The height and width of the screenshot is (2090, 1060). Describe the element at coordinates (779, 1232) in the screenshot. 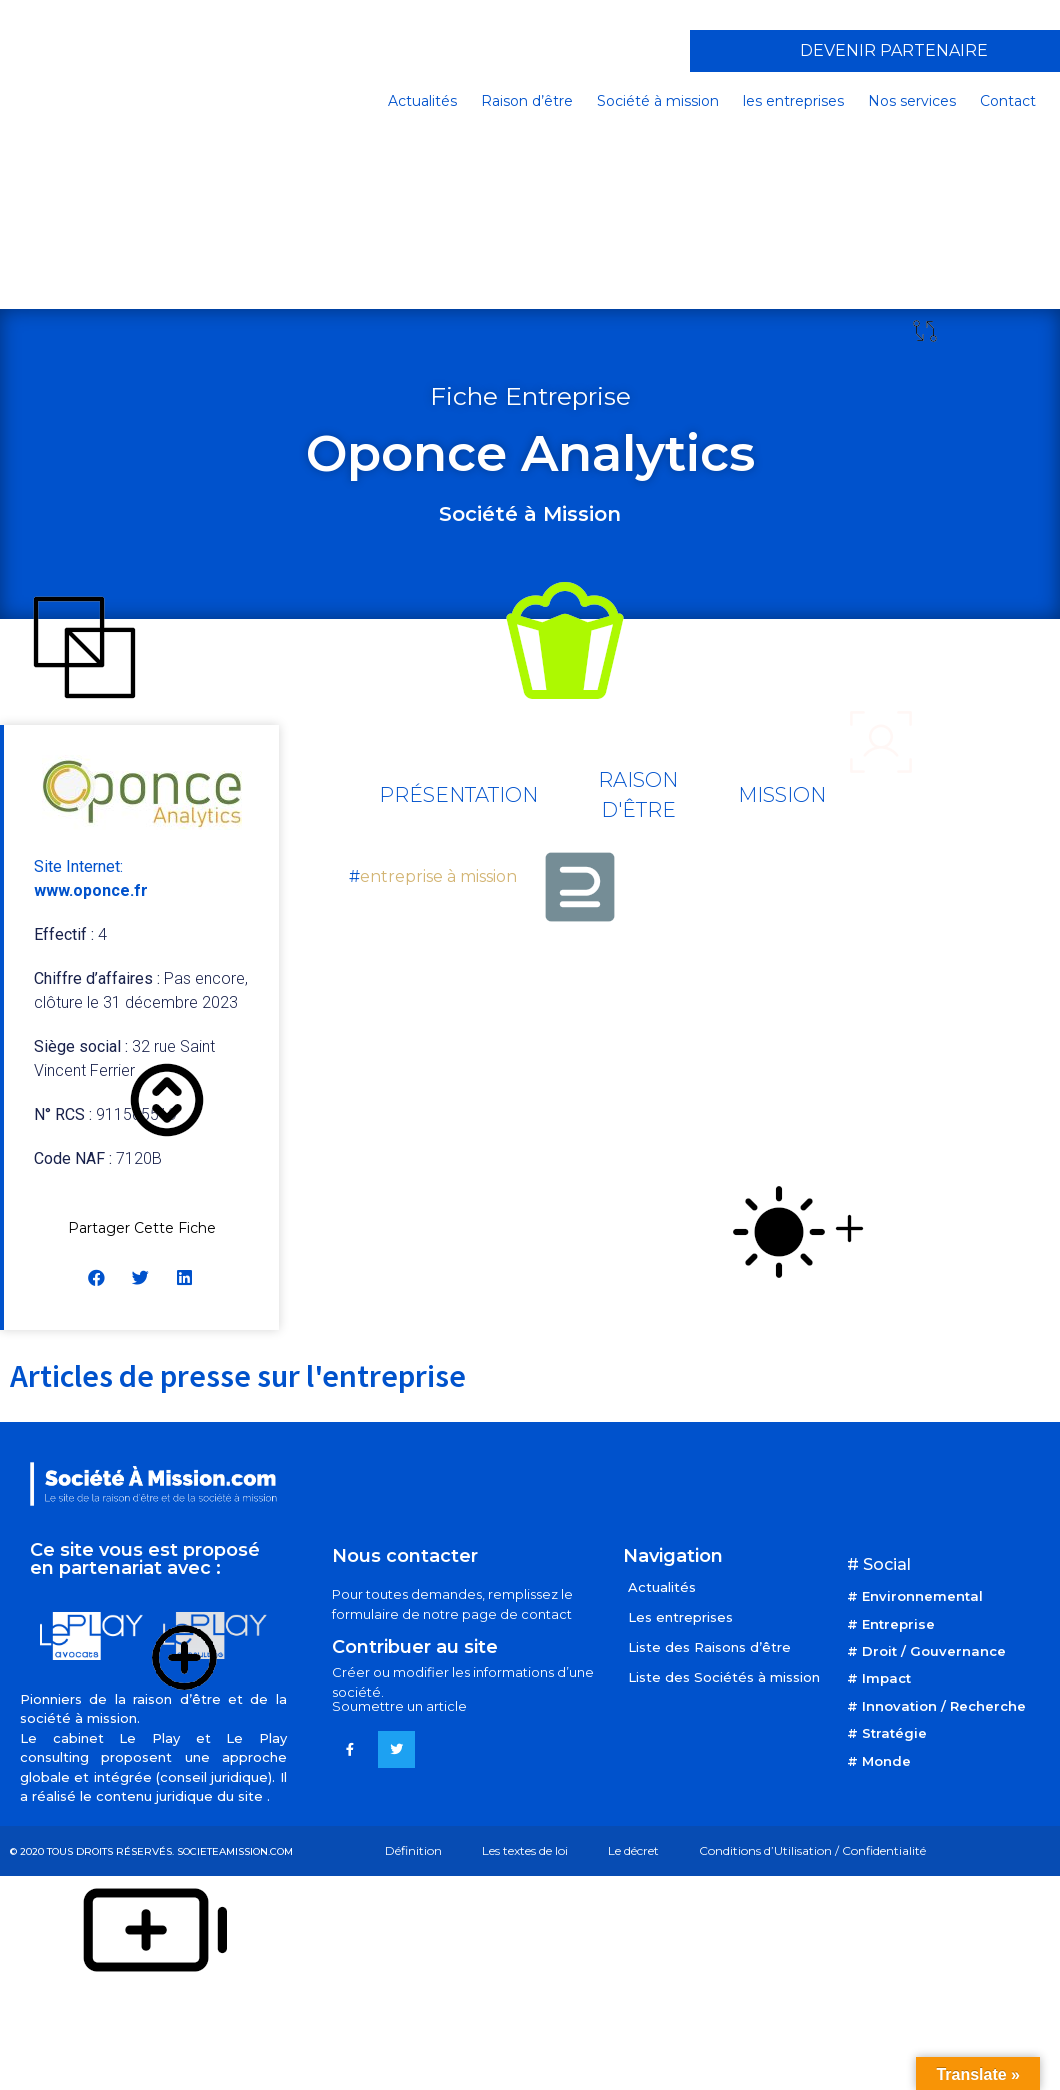

I see `switch to light mode` at that location.